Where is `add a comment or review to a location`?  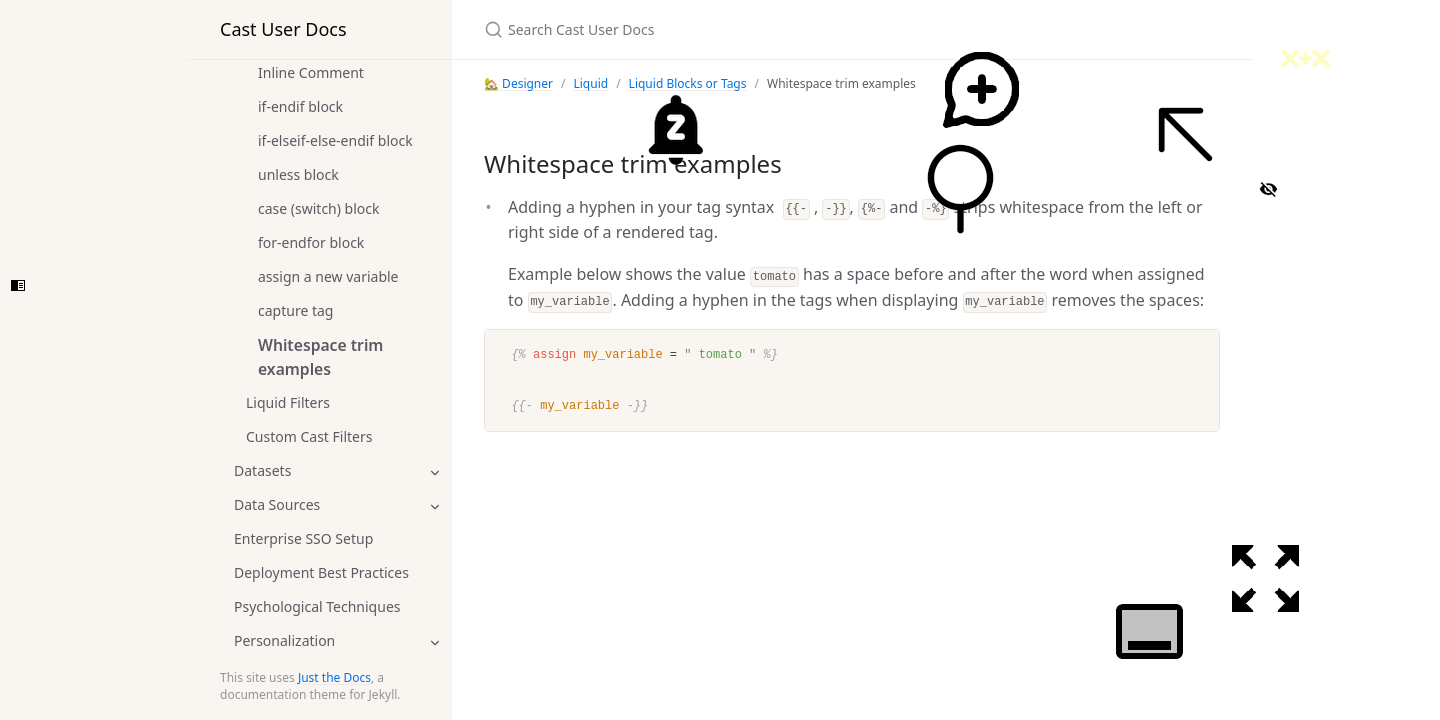 add a comment or review to a location is located at coordinates (982, 89).